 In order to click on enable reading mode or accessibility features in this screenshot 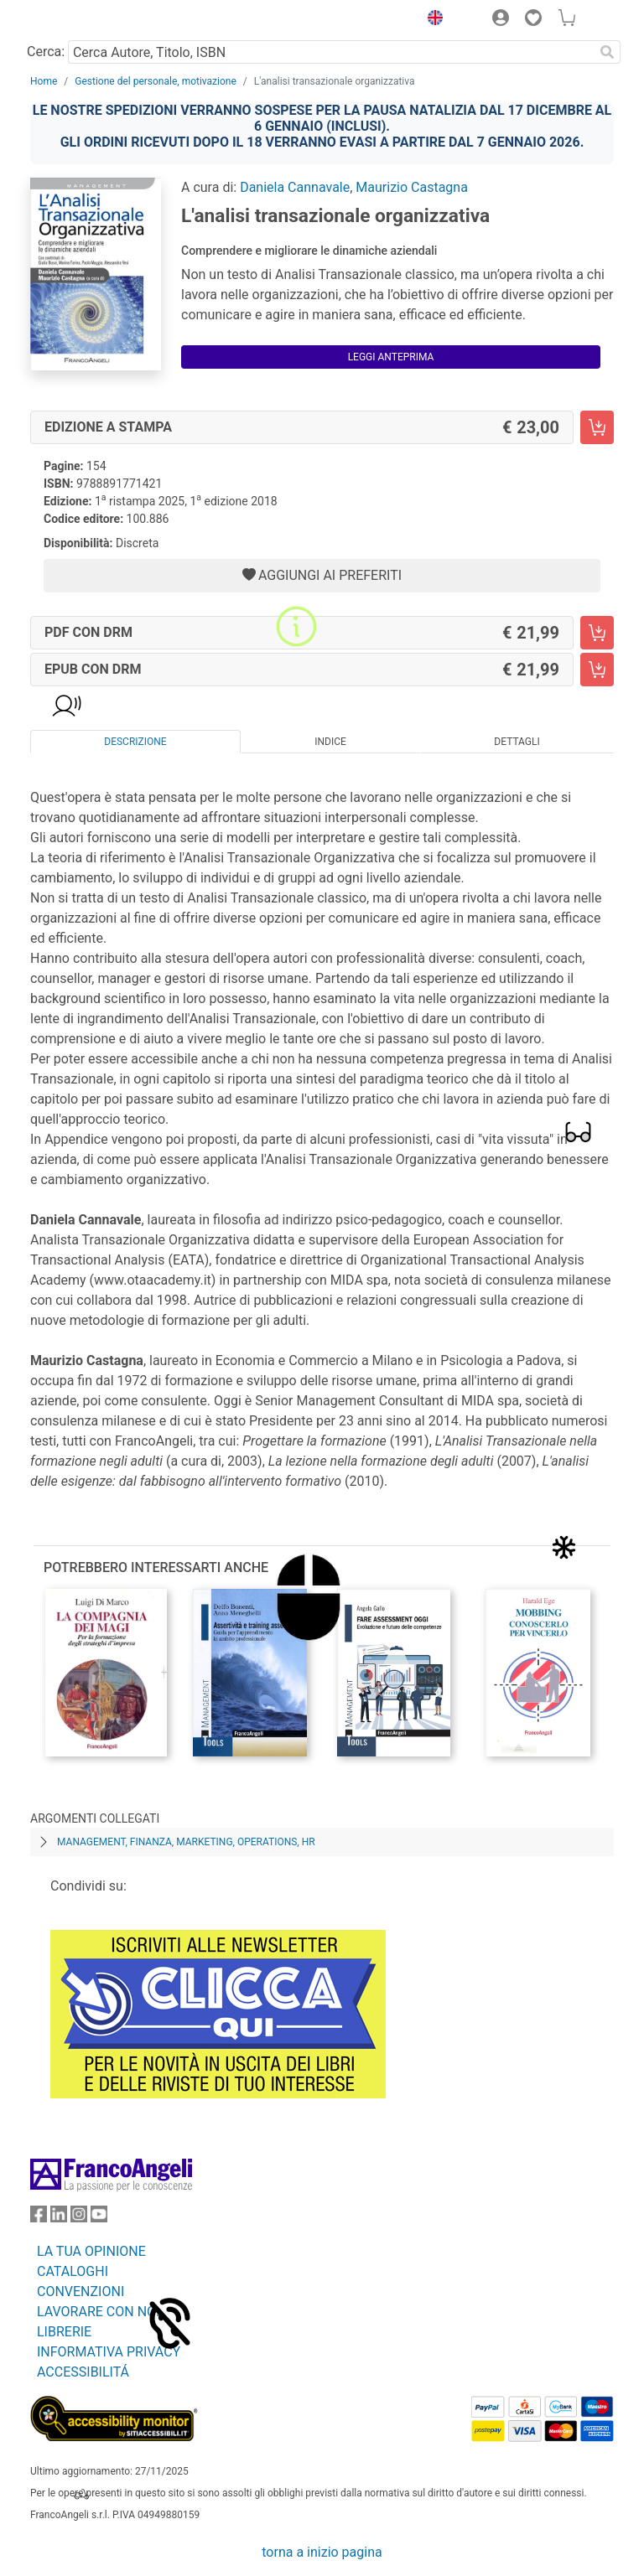, I will do `click(578, 1132)`.